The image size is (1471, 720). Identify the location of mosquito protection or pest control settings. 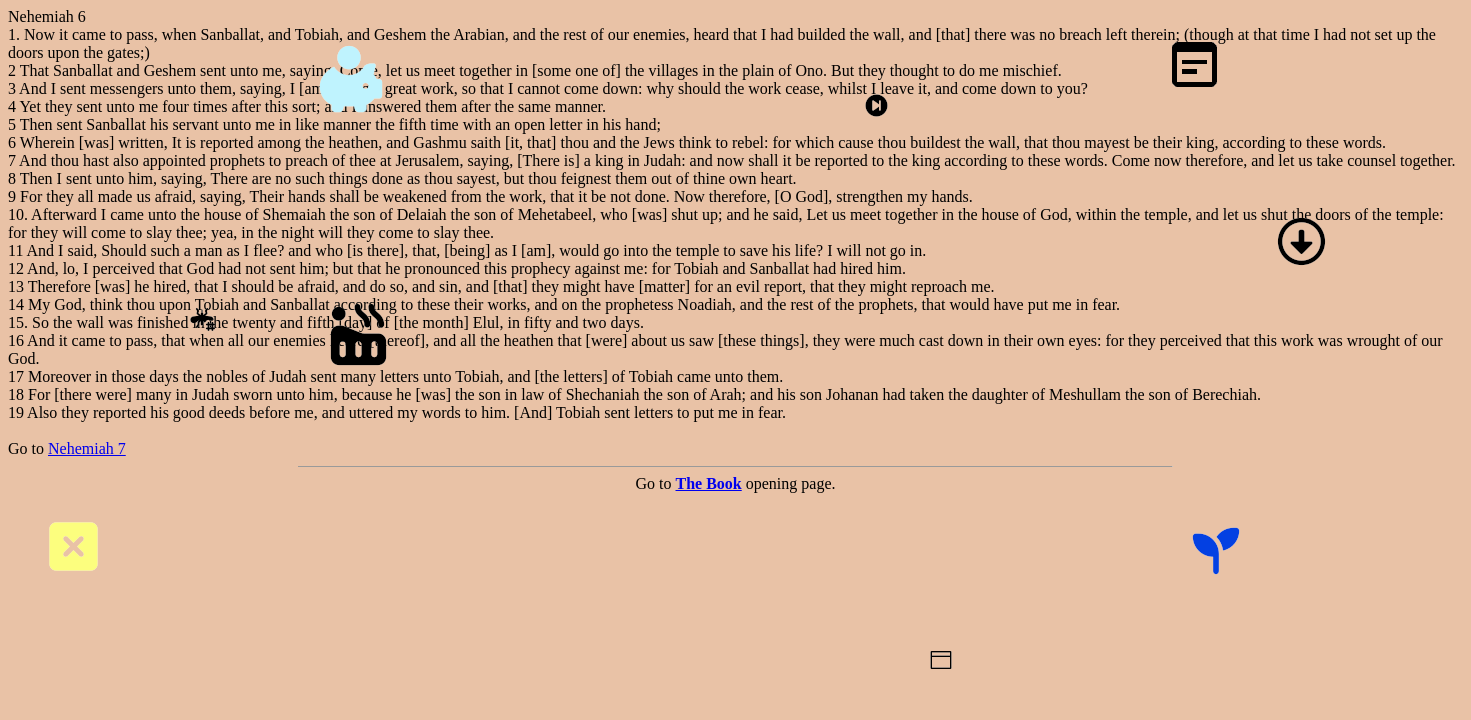
(202, 318).